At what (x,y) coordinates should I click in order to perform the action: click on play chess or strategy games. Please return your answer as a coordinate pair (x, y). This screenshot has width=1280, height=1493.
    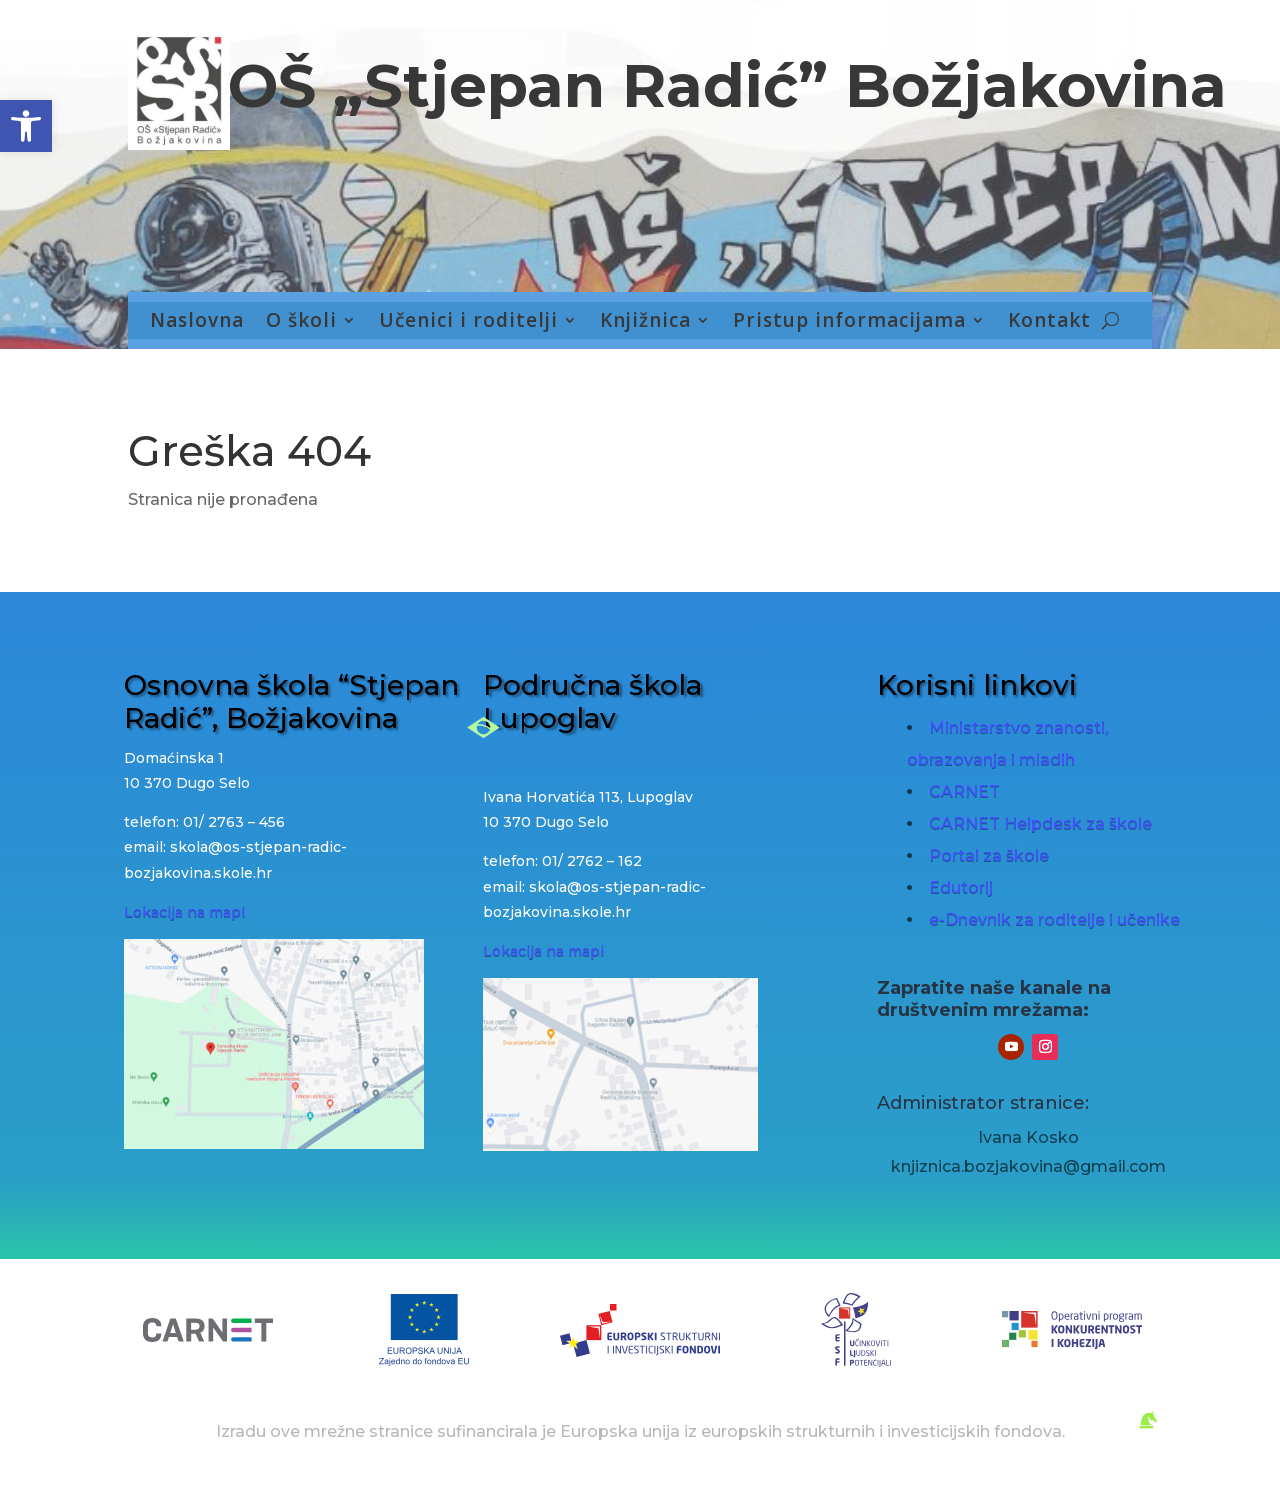
    Looking at the image, I should click on (1148, 1418).